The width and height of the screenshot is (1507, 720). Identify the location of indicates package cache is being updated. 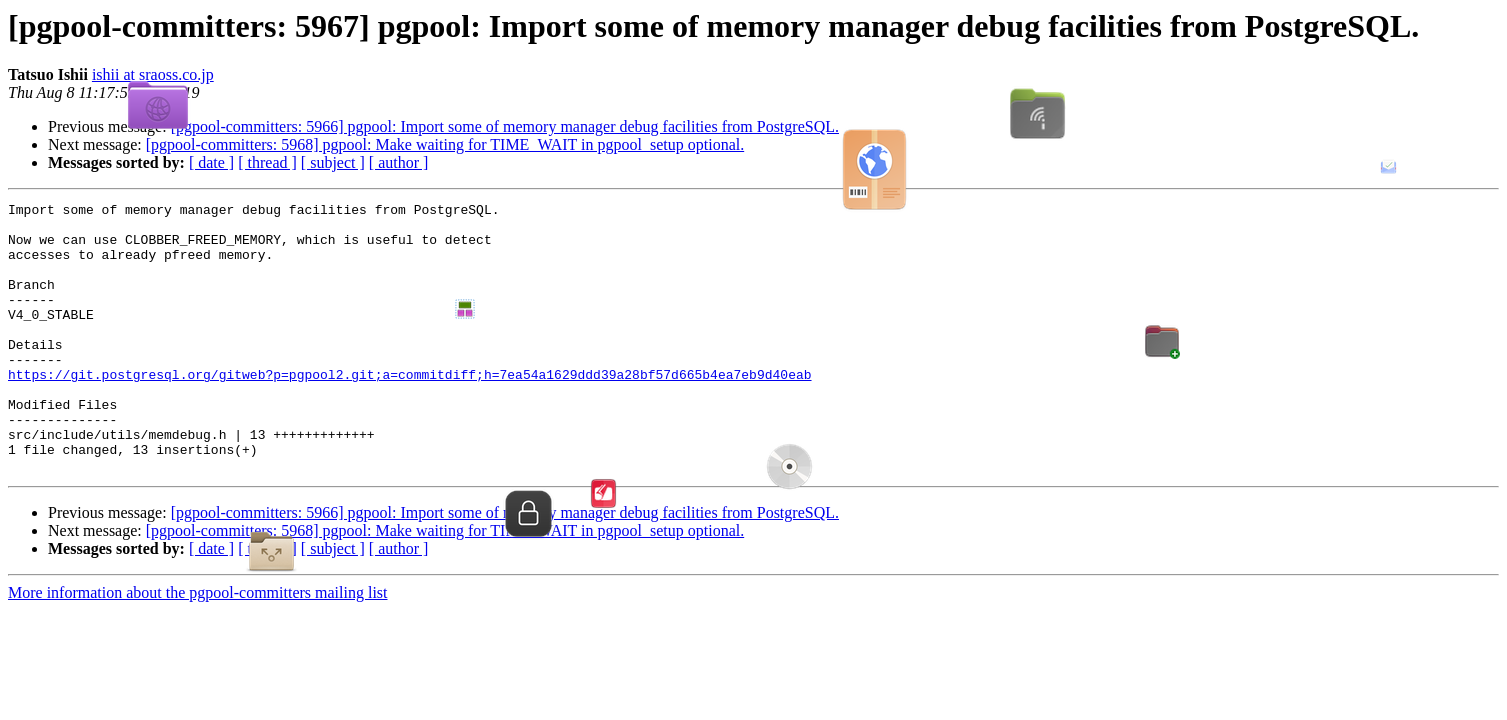
(874, 169).